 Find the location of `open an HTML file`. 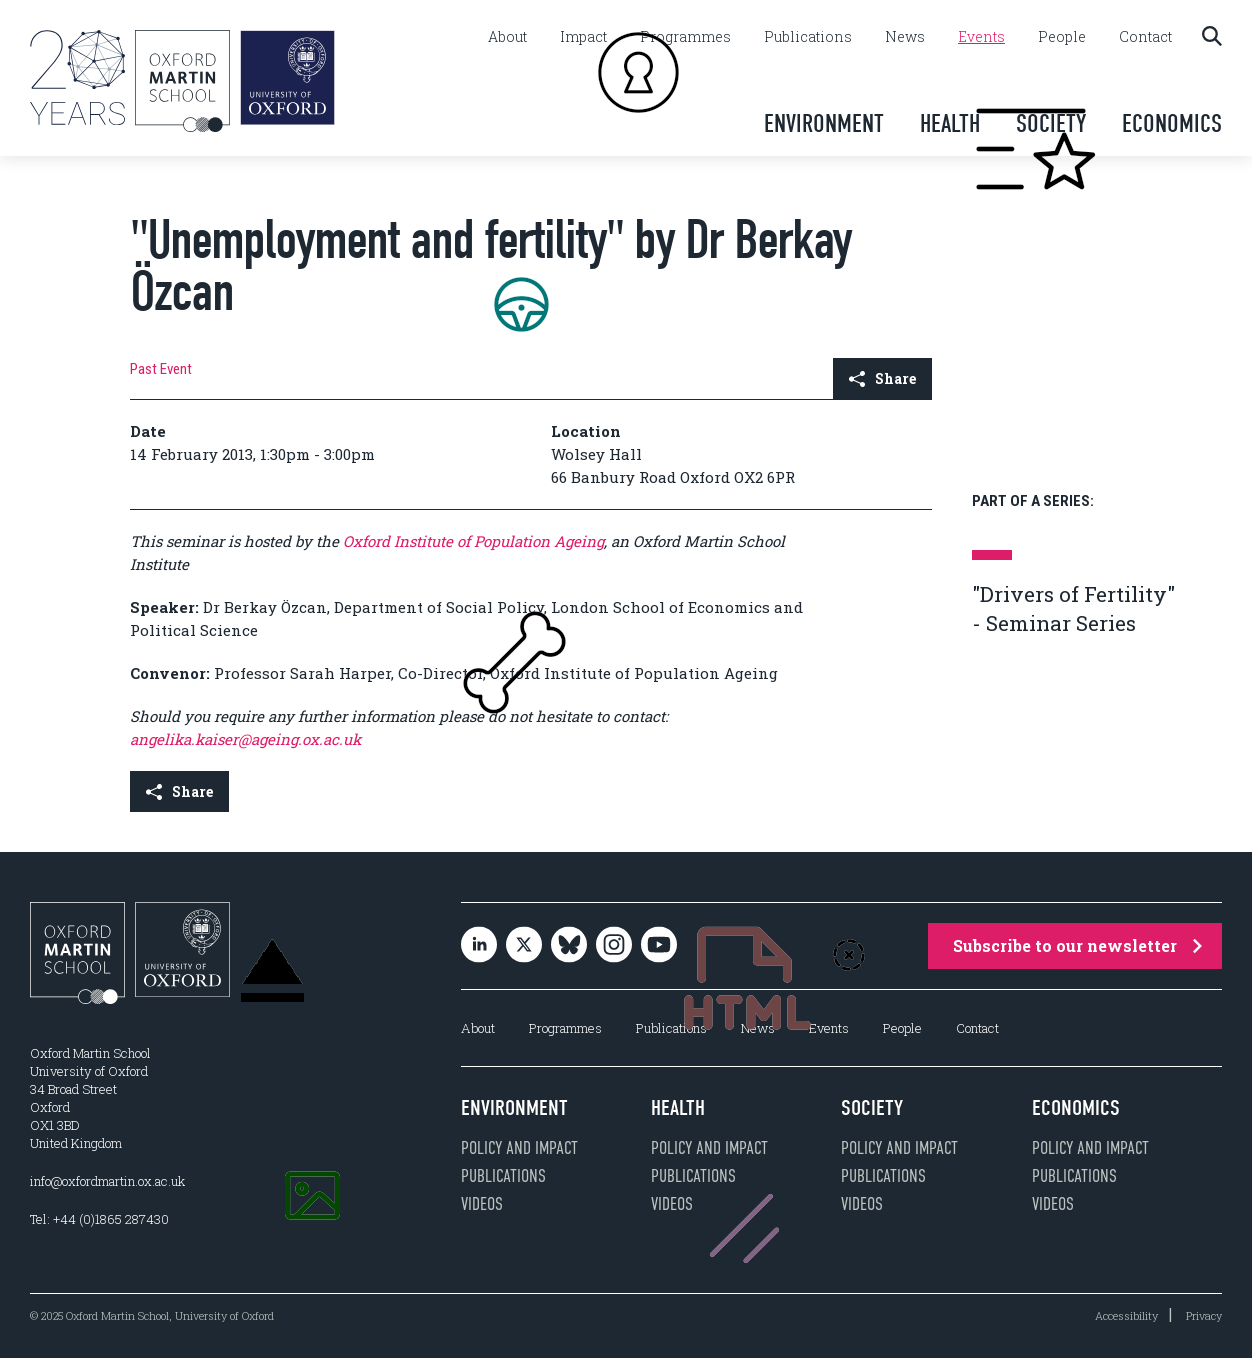

open an HTML file is located at coordinates (744, 982).